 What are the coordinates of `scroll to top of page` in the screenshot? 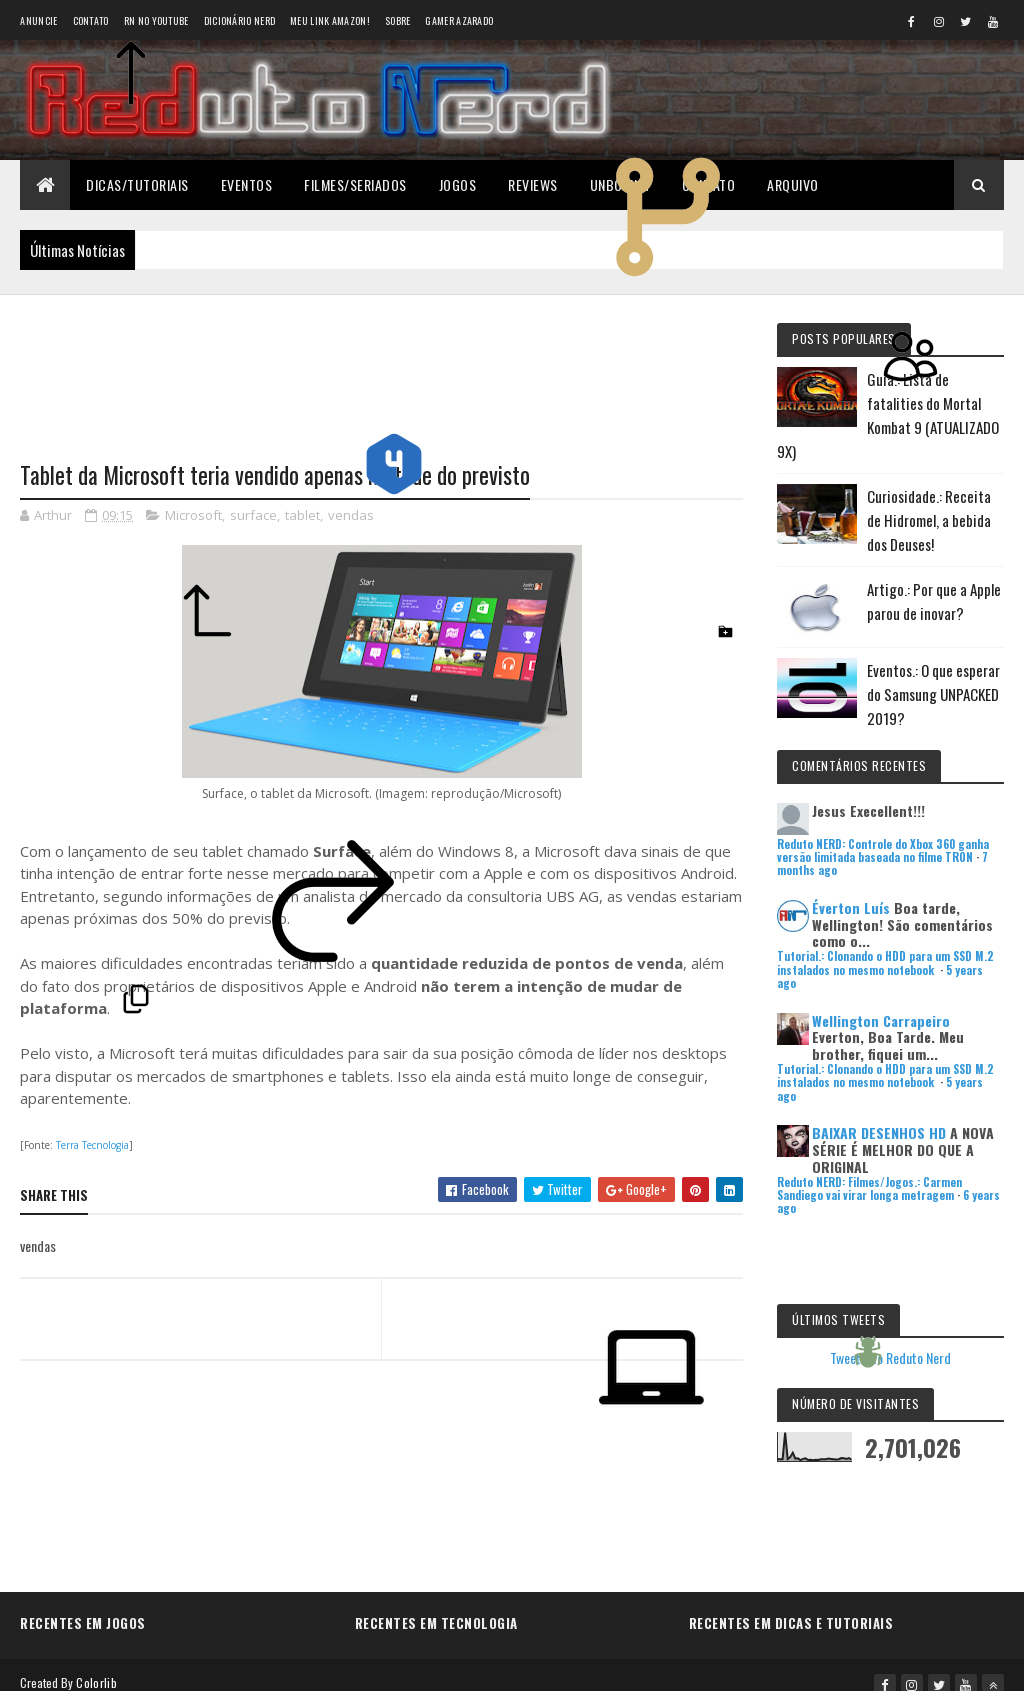 It's located at (131, 73).